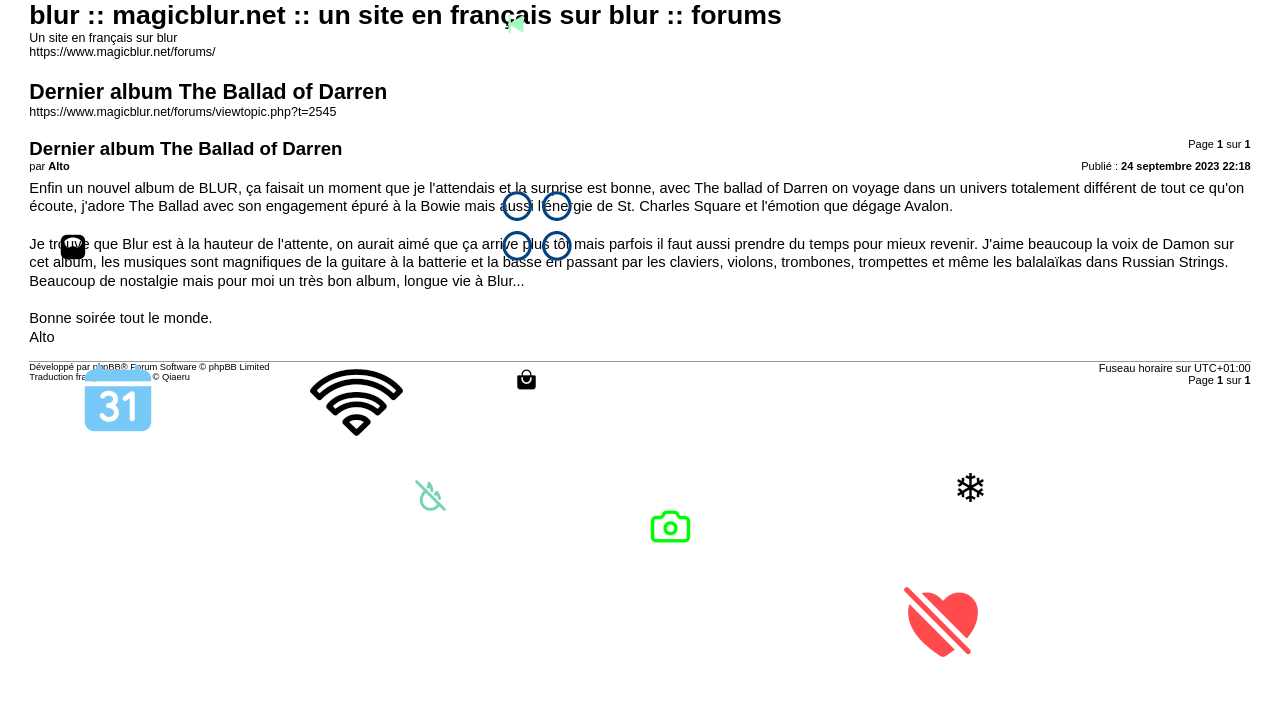 The image size is (1280, 720). What do you see at coordinates (118, 398) in the screenshot?
I see `view or select a specific date` at bounding box center [118, 398].